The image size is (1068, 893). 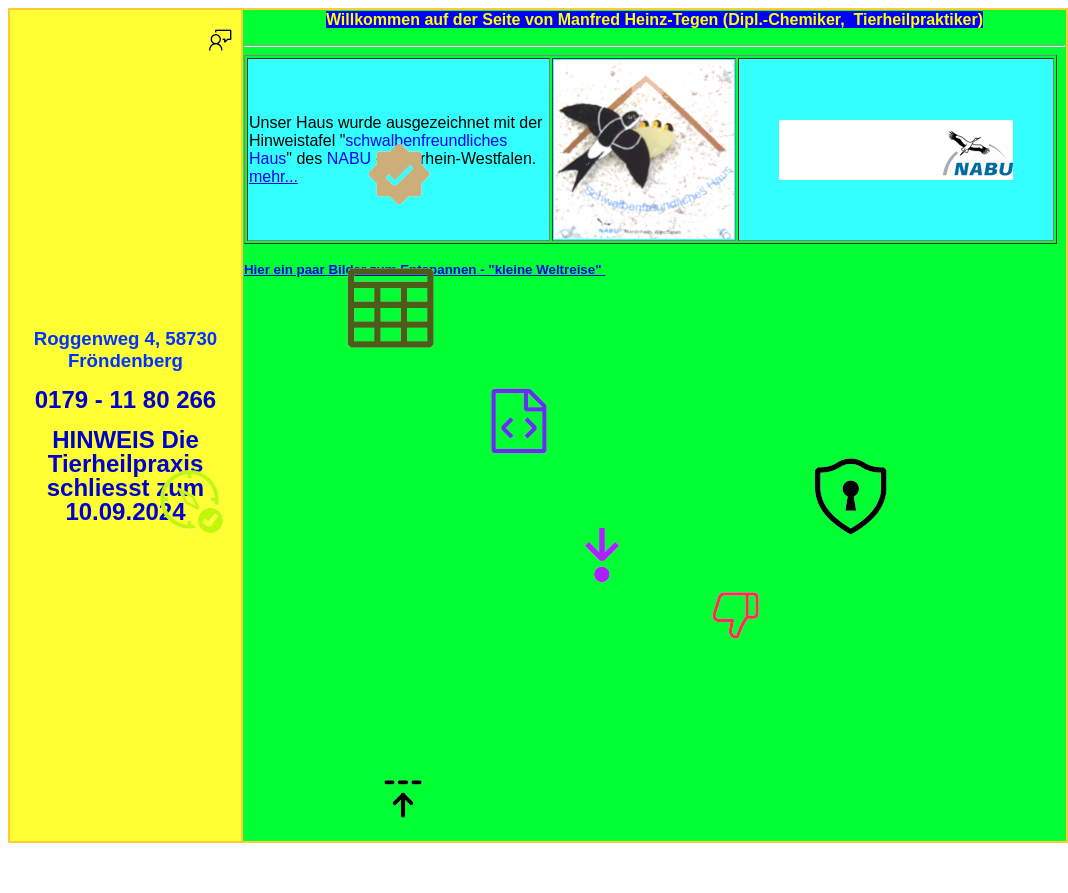 What do you see at coordinates (519, 421) in the screenshot?
I see `open a code or source file` at bounding box center [519, 421].